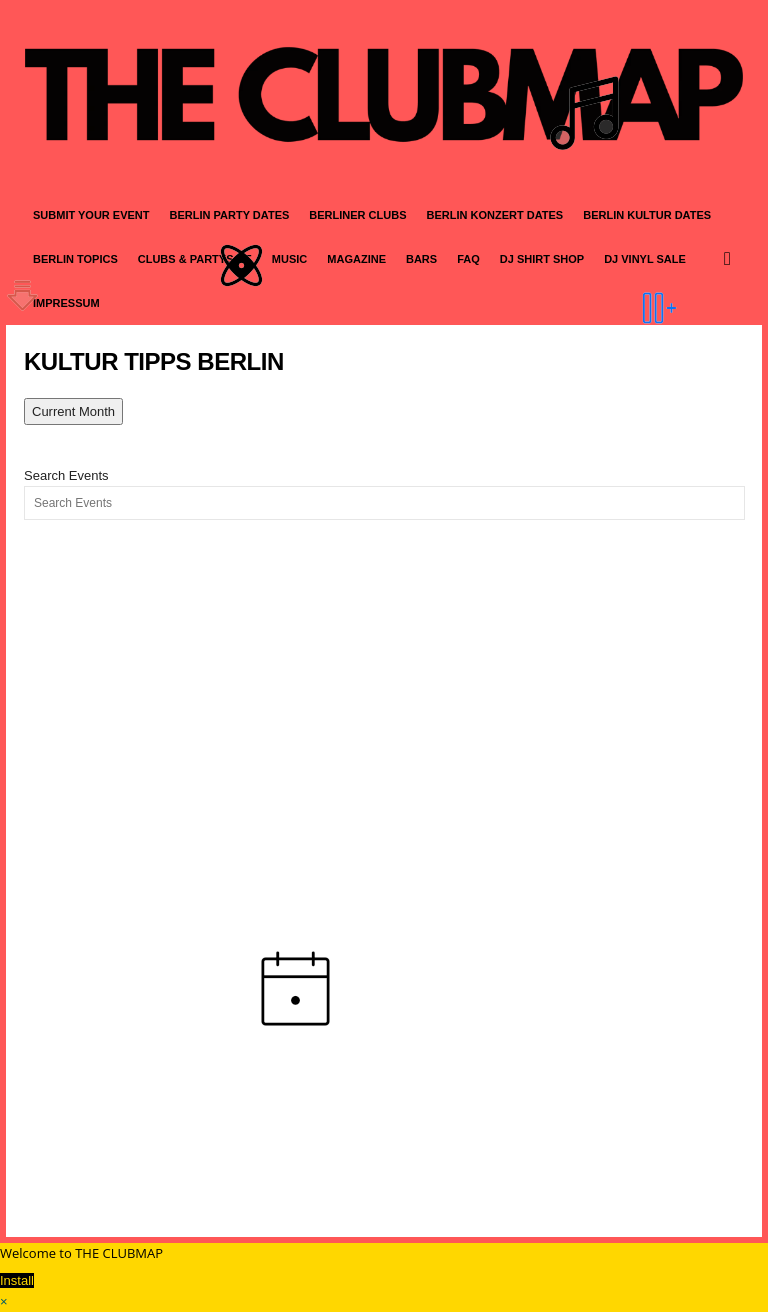 The width and height of the screenshot is (768, 1312). I want to click on download file or content, so click(22, 294).